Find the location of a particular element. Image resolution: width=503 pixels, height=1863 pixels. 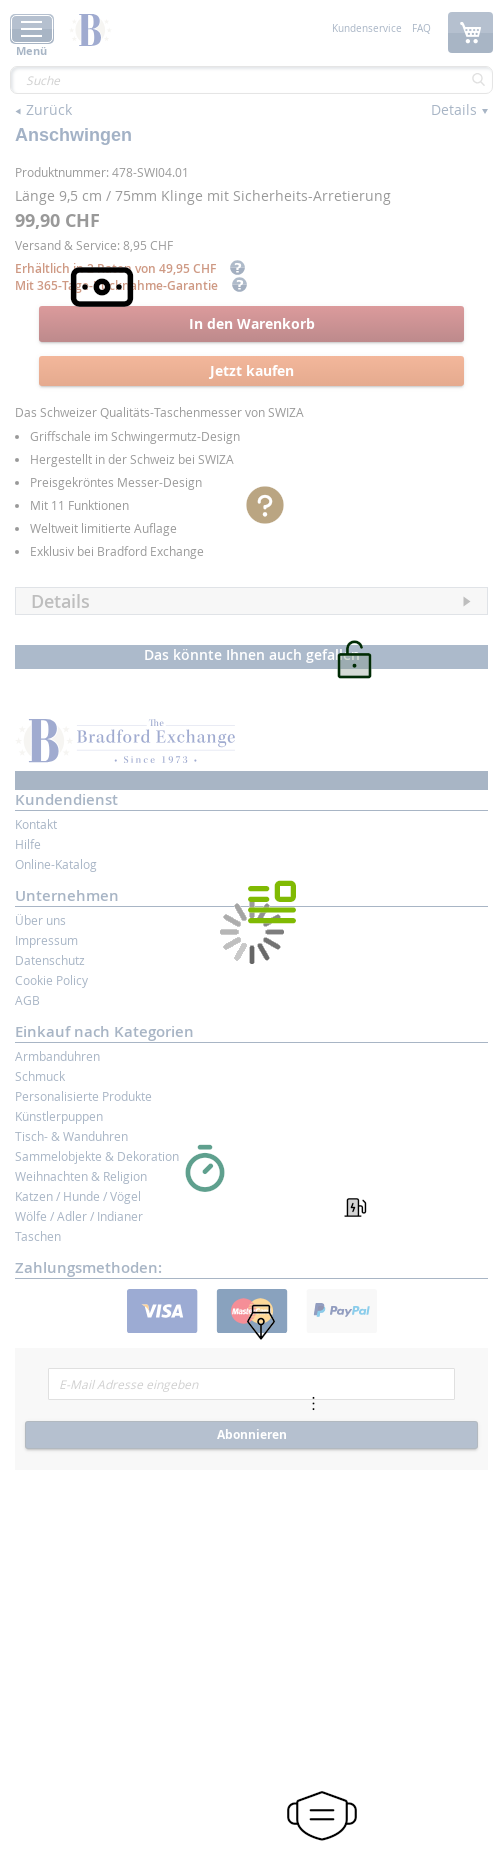

align element to the right of text is located at coordinates (272, 902).